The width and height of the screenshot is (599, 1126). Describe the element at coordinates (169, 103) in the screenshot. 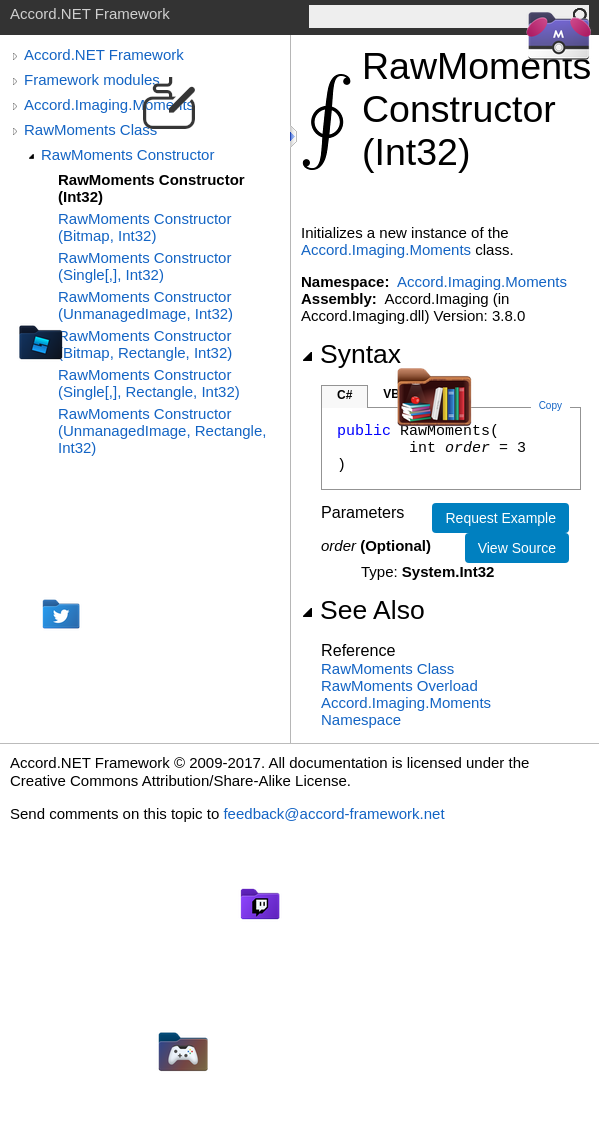

I see `configure wacom tablet settings` at that location.